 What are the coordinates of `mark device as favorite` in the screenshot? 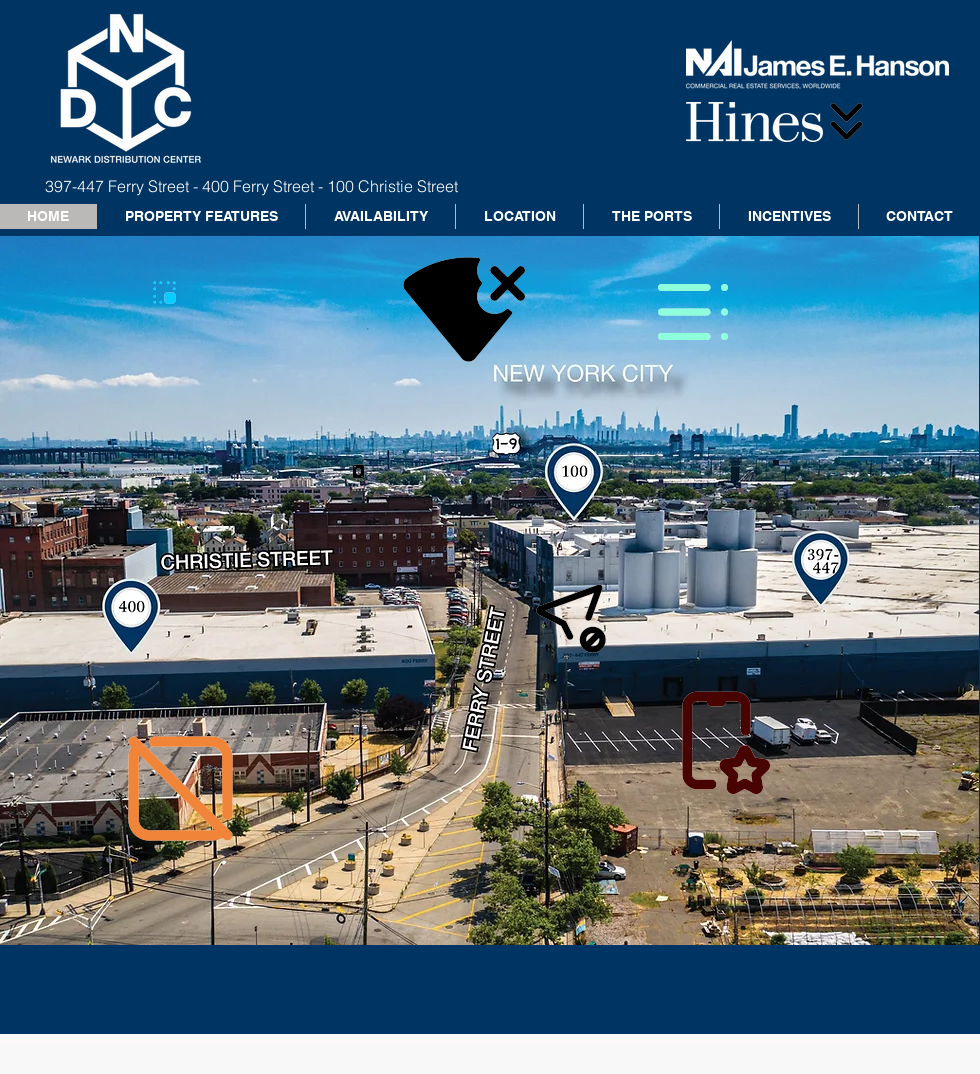 It's located at (716, 740).